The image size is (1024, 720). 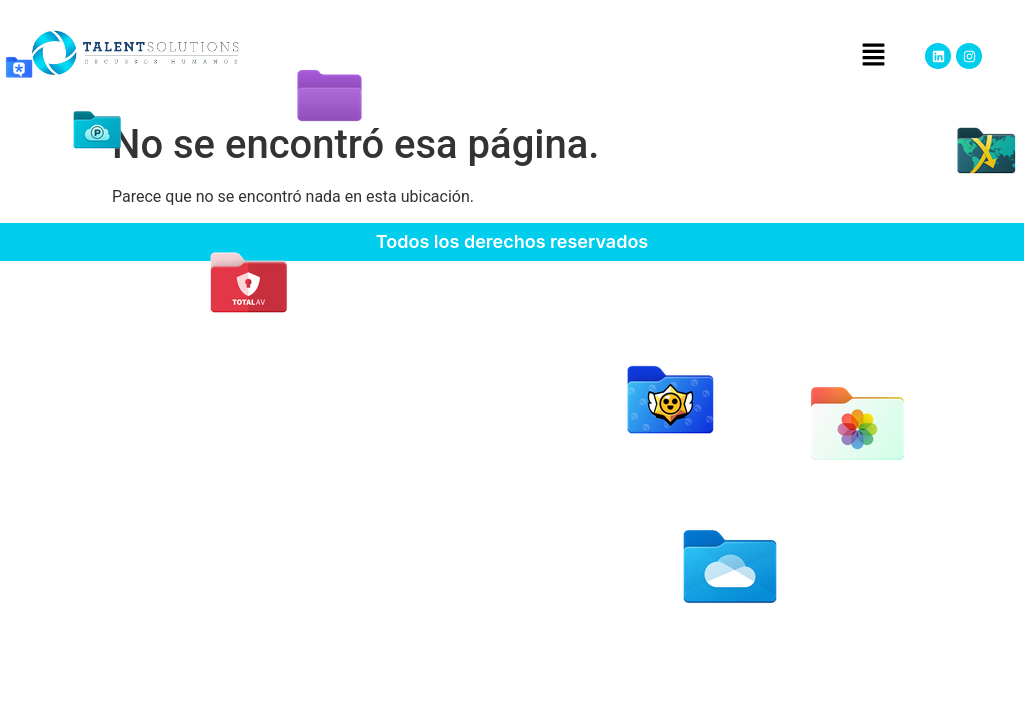 What do you see at coordinates (670, 402) in the screenshot?
I see `open brawl stars game files folder` at bounding box center [670, 402].